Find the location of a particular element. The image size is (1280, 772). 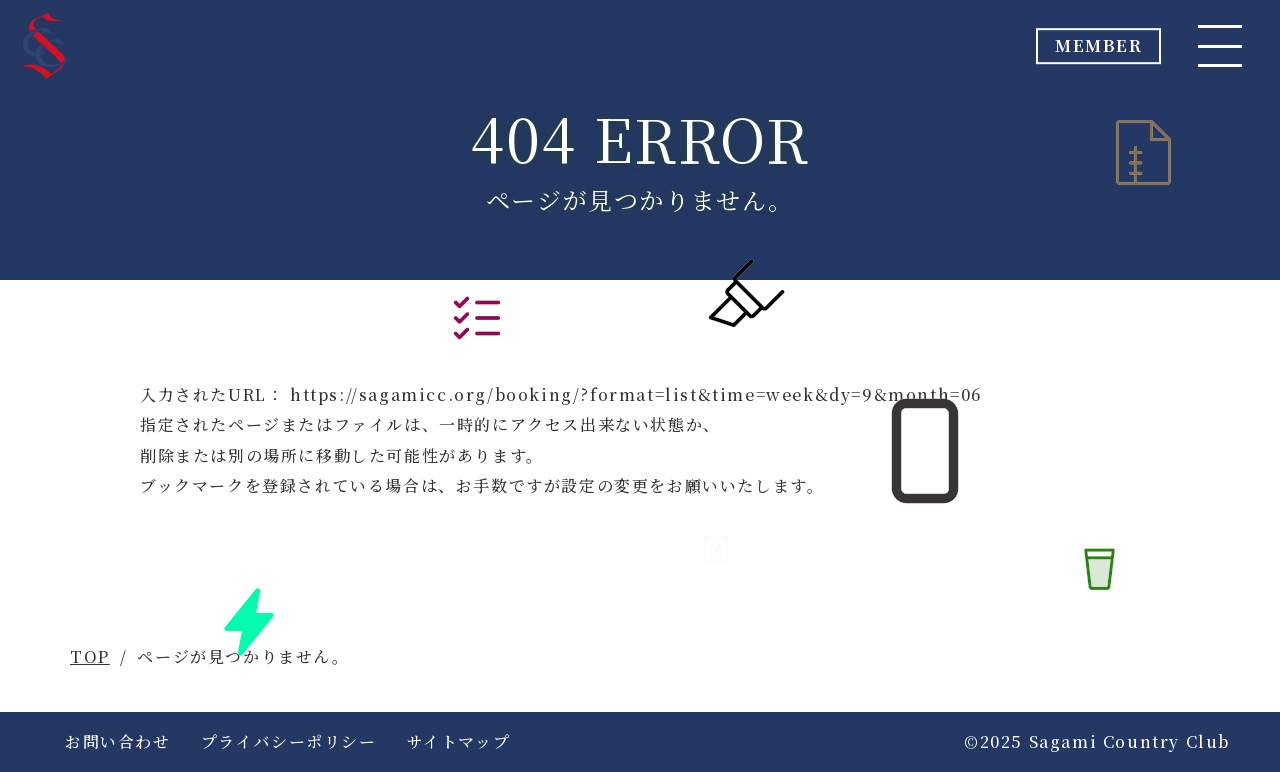

represents a mobile device or smartphone is located at coordinates (925, 451).